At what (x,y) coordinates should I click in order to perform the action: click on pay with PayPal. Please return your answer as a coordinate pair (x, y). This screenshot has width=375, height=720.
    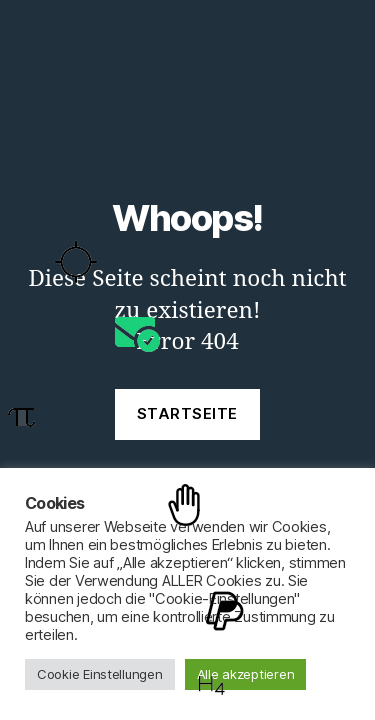
    Looking at the image, I should click on (224, 611).